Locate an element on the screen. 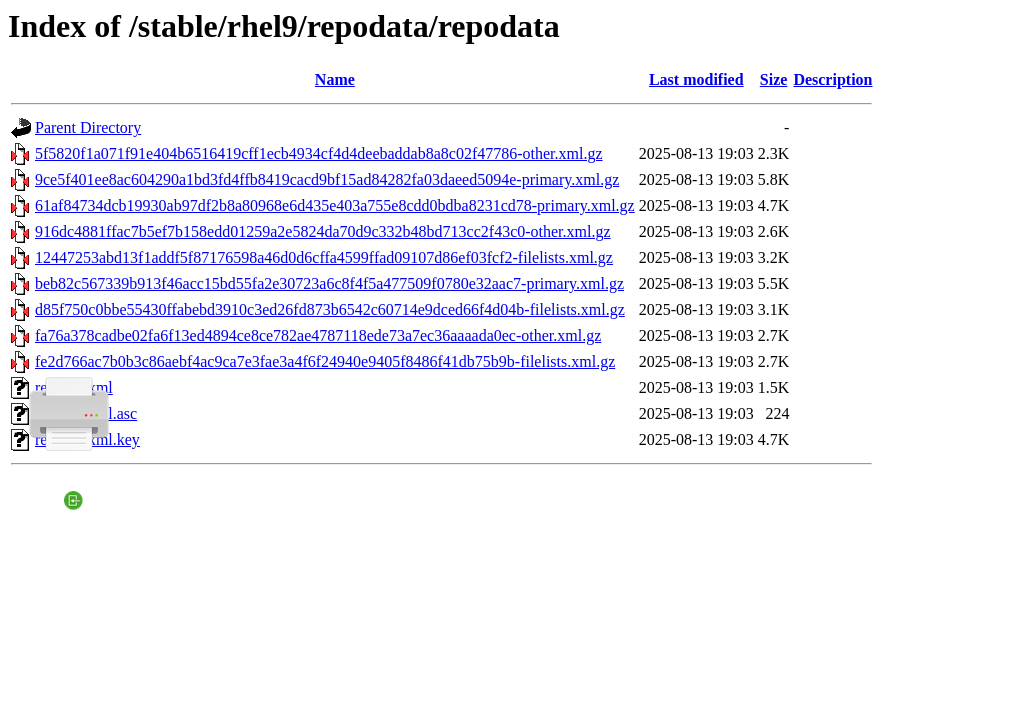 The height and width of the screenshot is (720, 1032). log out of the current user session is located at coordinates (73, 500).